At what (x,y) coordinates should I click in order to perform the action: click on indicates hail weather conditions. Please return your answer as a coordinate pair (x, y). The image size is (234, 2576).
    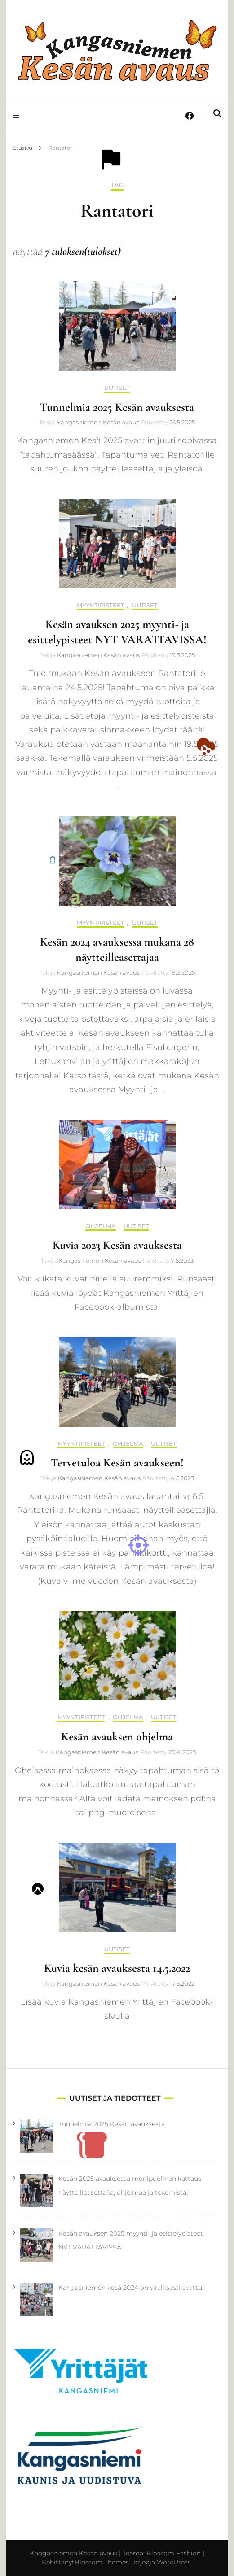
    Looking at the image, I should click on (206, 746).